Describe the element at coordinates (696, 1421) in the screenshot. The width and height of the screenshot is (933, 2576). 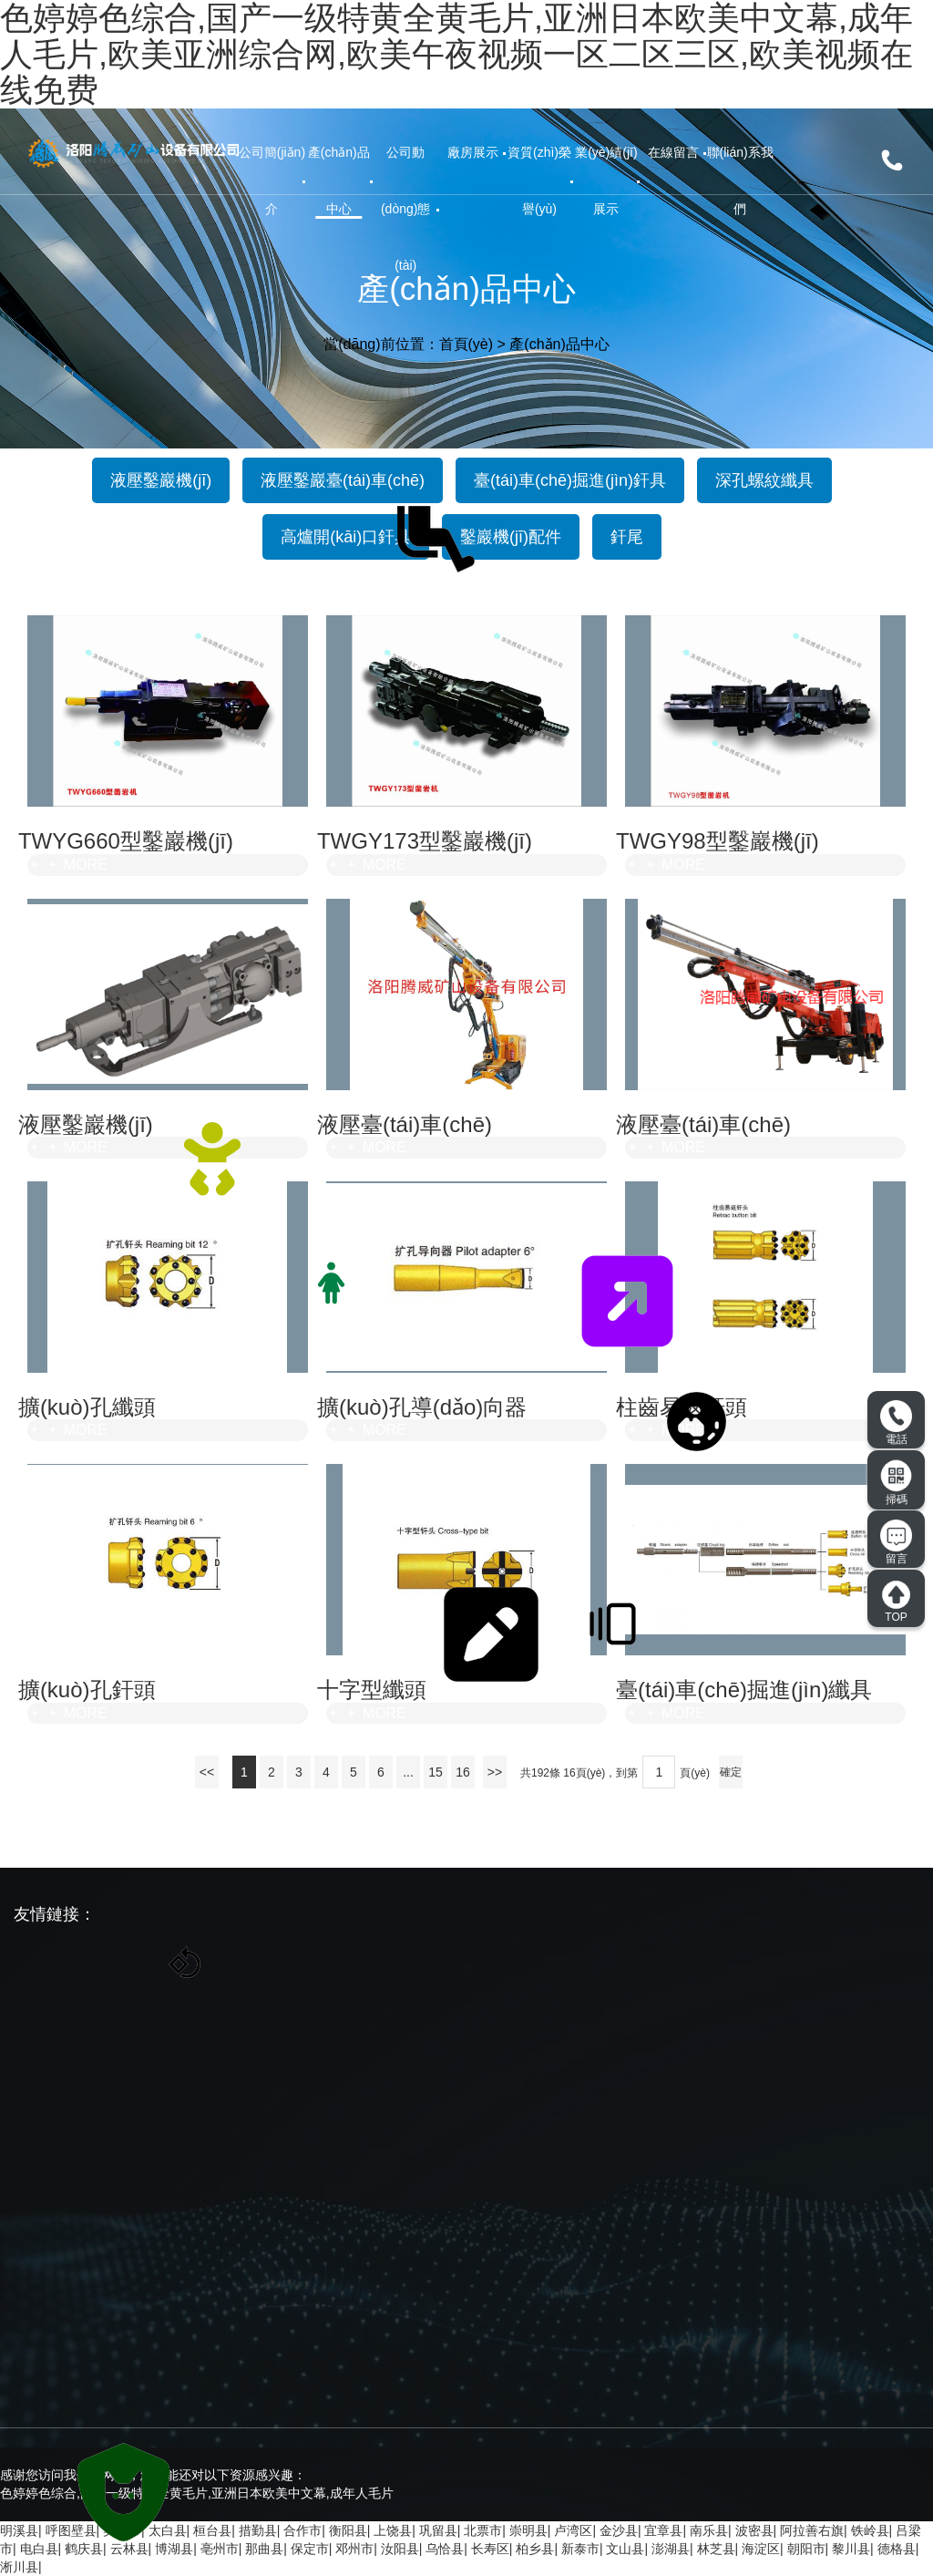
I see `select oceania or australia region` at that location.